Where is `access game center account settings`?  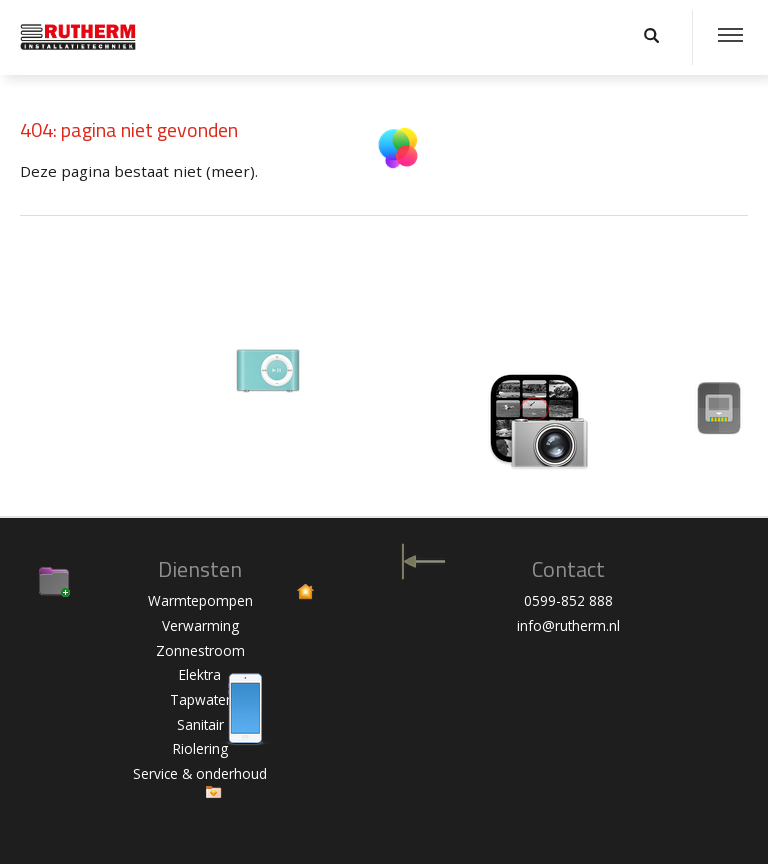 access game center account settings is located at coordinates (398, 148).